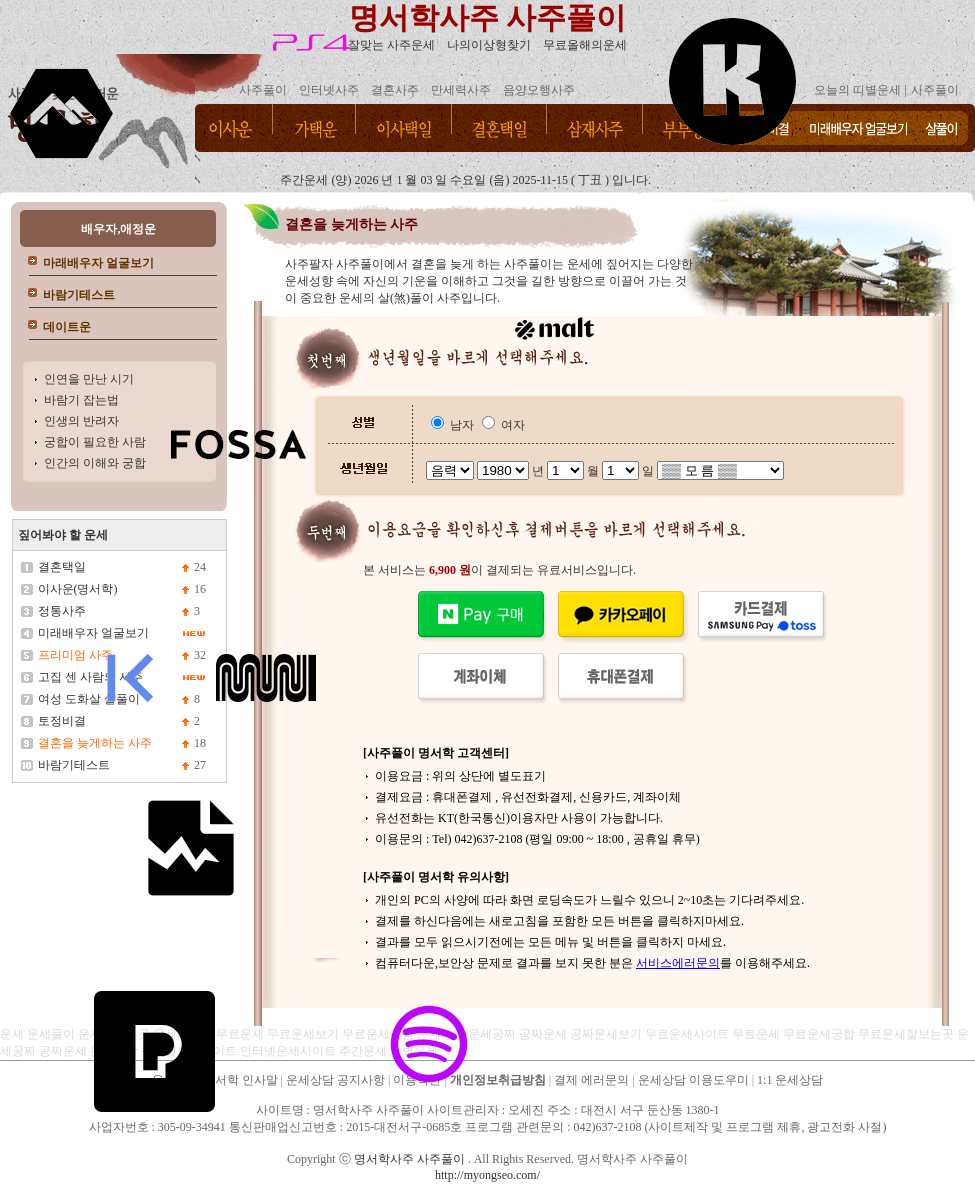 Image resolution: width=975 pixels, height=1186 pixels. What do you see at coordinates (311, 42) in the screenshot?
I see `PlayStation 4 brand logo` at bounding box center [311, 42].